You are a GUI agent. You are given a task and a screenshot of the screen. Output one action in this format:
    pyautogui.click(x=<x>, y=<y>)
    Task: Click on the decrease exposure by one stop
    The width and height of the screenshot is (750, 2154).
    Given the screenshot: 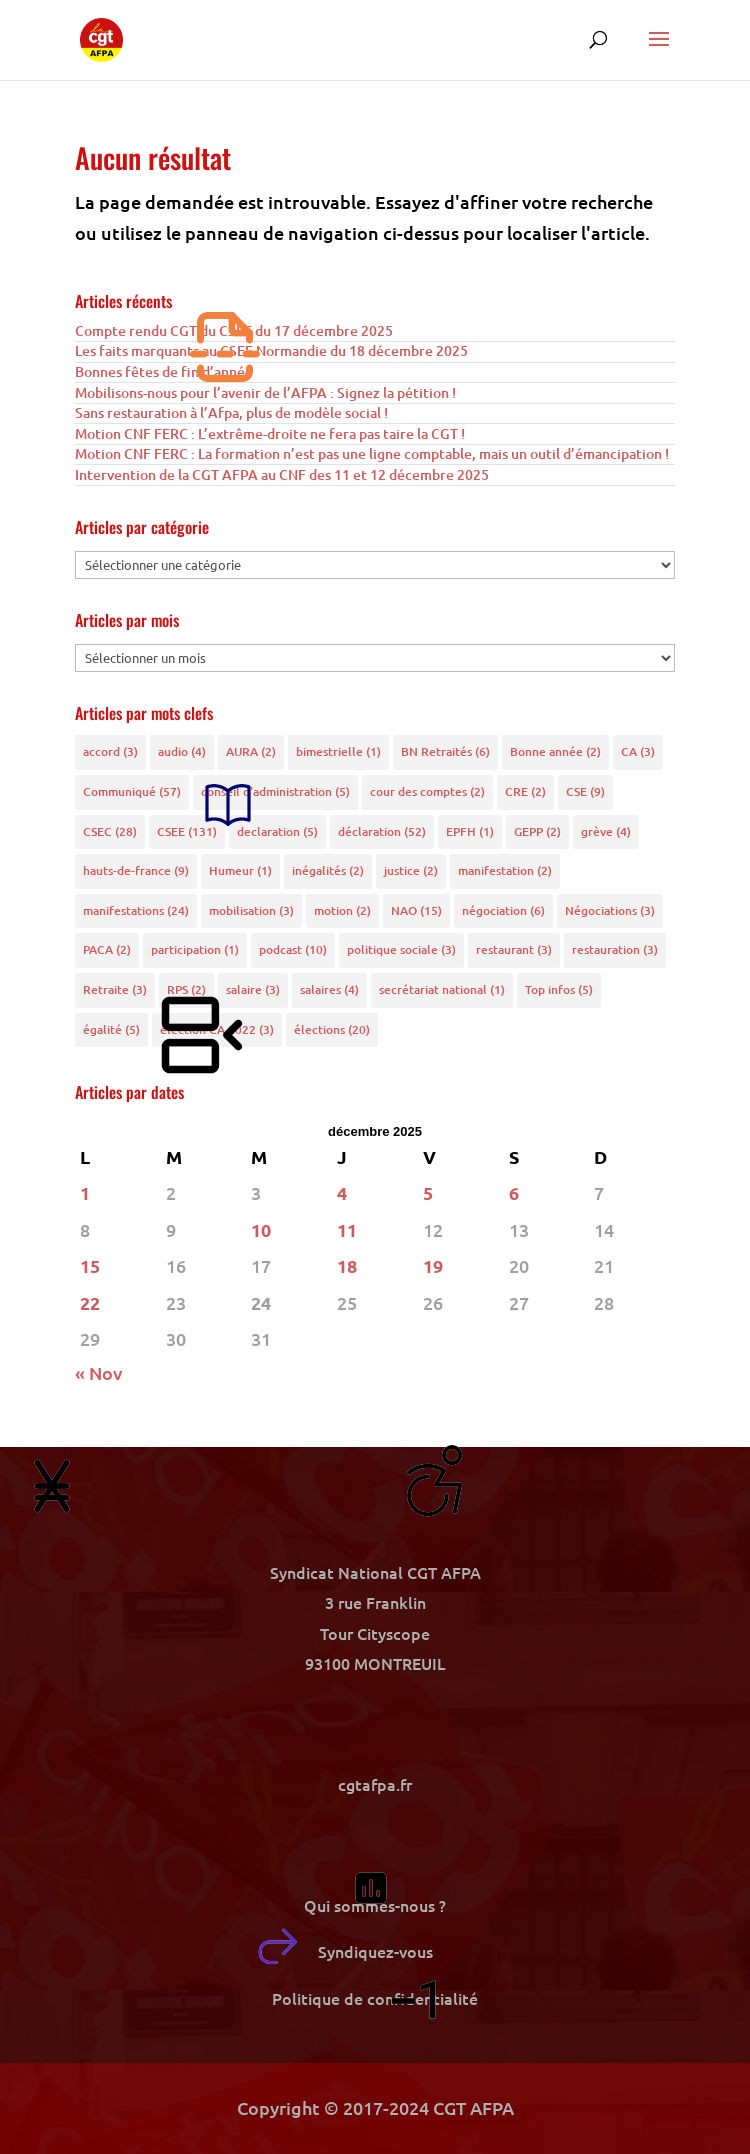 What is the action you would take?
    pyautogui.click(x=415, y=2001)
    